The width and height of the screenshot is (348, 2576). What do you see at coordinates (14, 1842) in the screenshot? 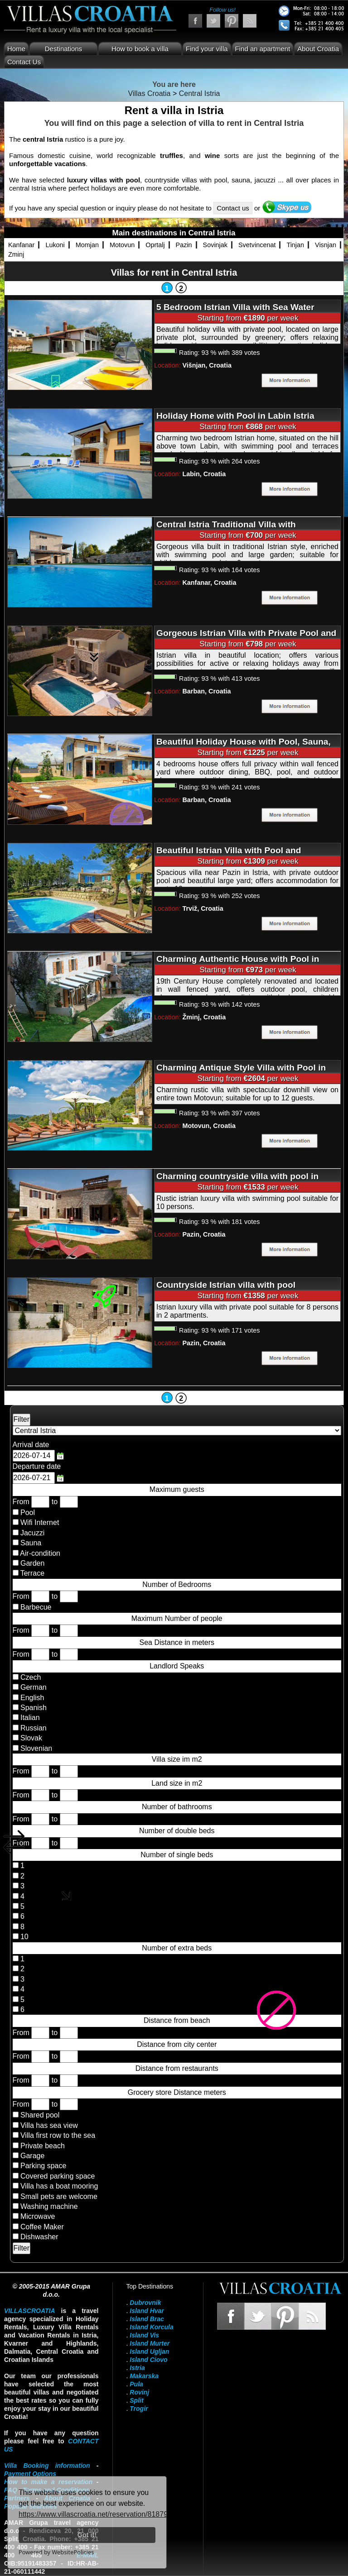
I see `switch between two views or modes` at bounding box center [14, 1842].